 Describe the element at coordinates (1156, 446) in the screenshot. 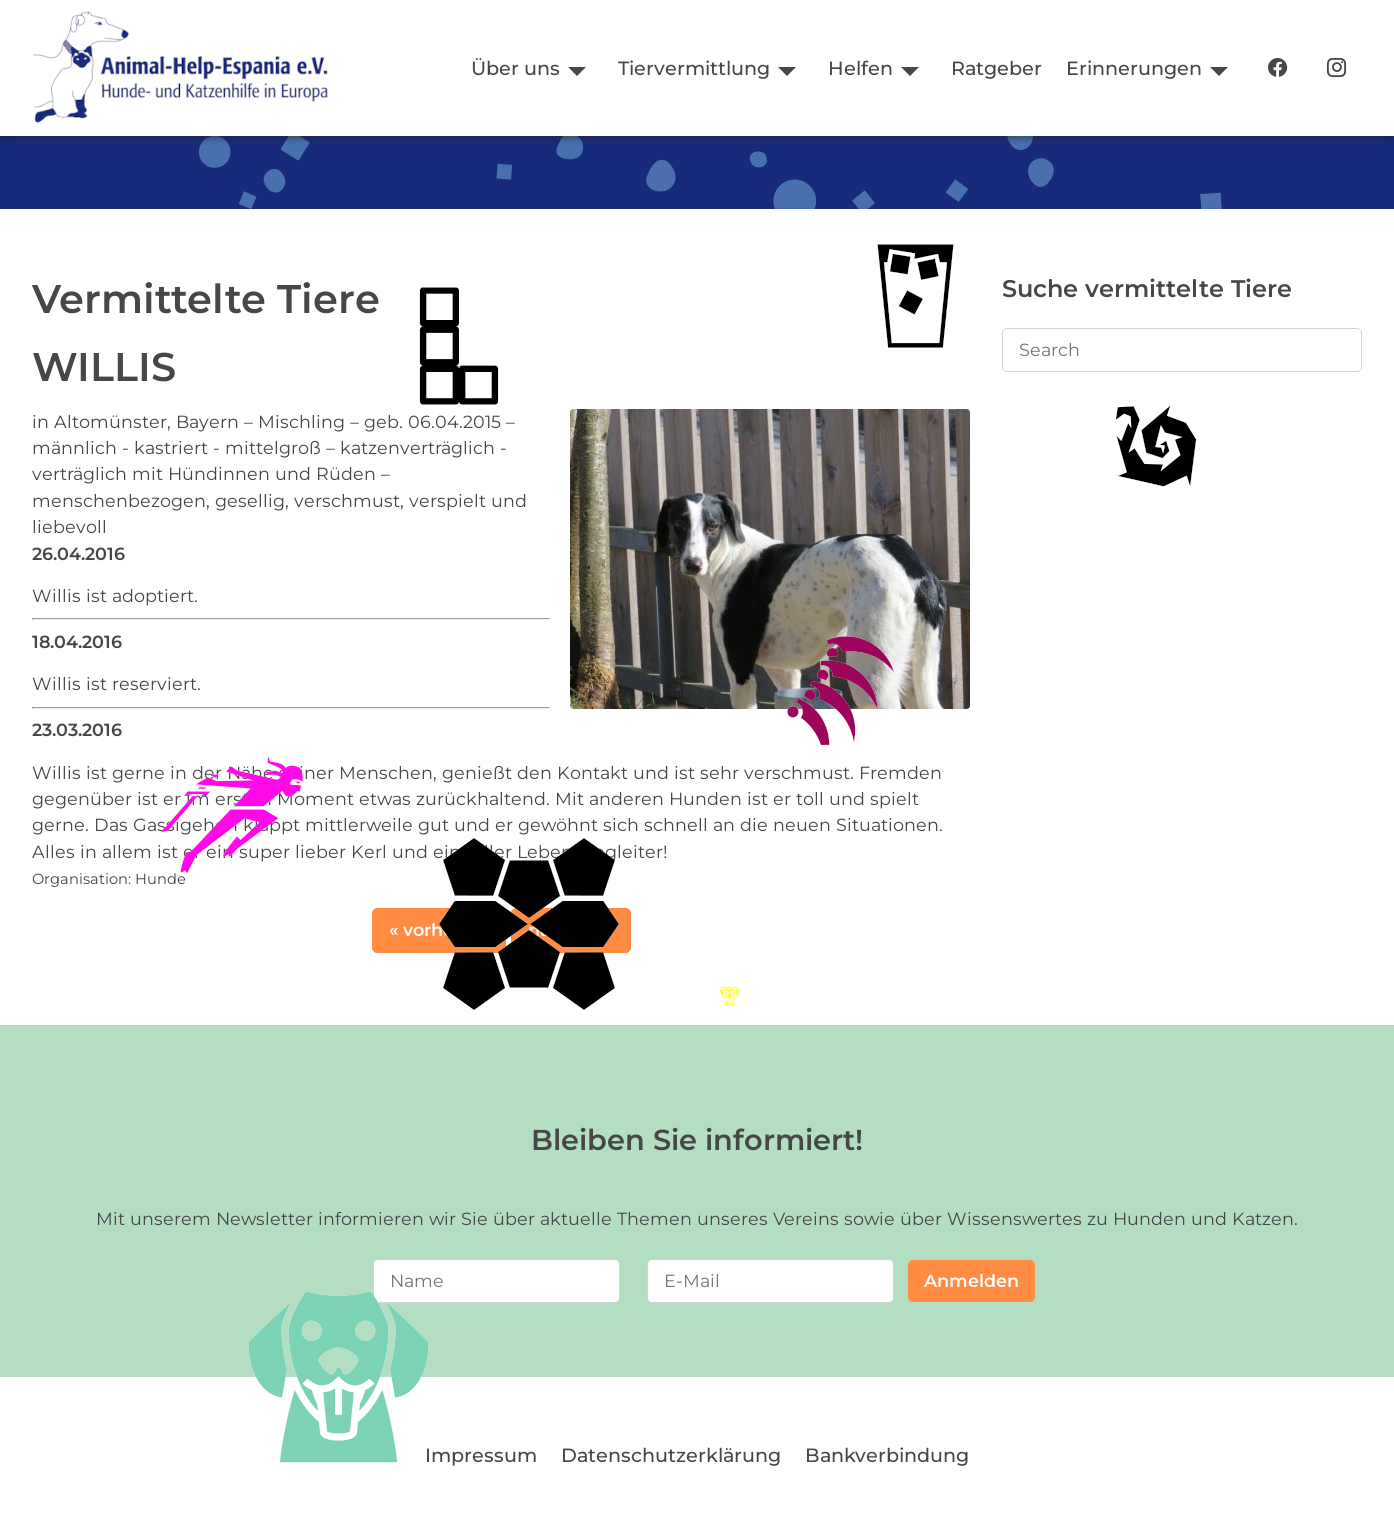

I see `represents a tentacle monster or creature ability in a game` at that location.